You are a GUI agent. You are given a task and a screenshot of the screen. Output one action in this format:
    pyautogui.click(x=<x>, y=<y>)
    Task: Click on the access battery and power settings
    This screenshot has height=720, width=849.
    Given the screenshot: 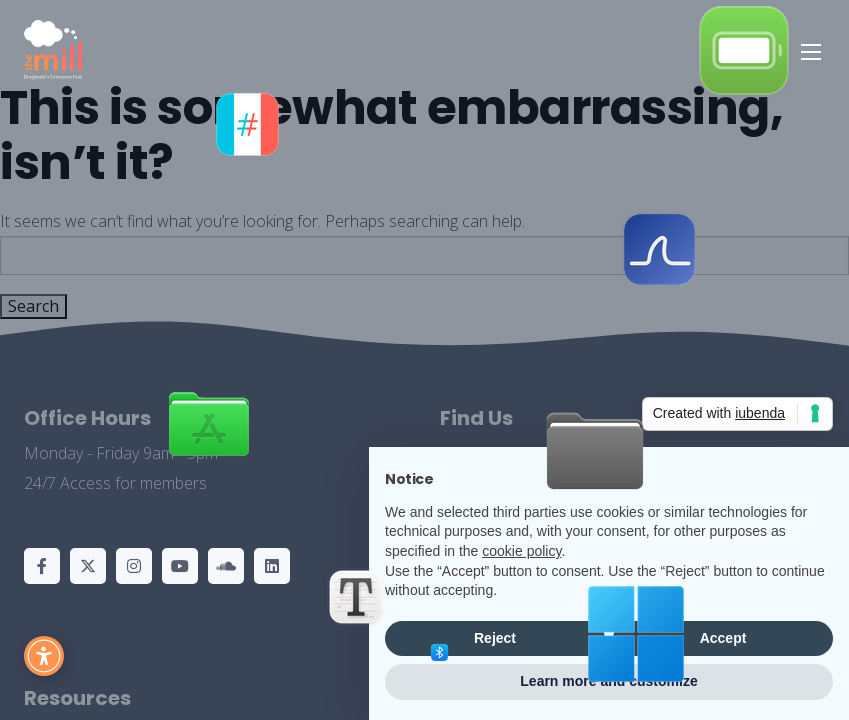 What is the action you would take?
    pyautogui.click(x=744, y=52)
    